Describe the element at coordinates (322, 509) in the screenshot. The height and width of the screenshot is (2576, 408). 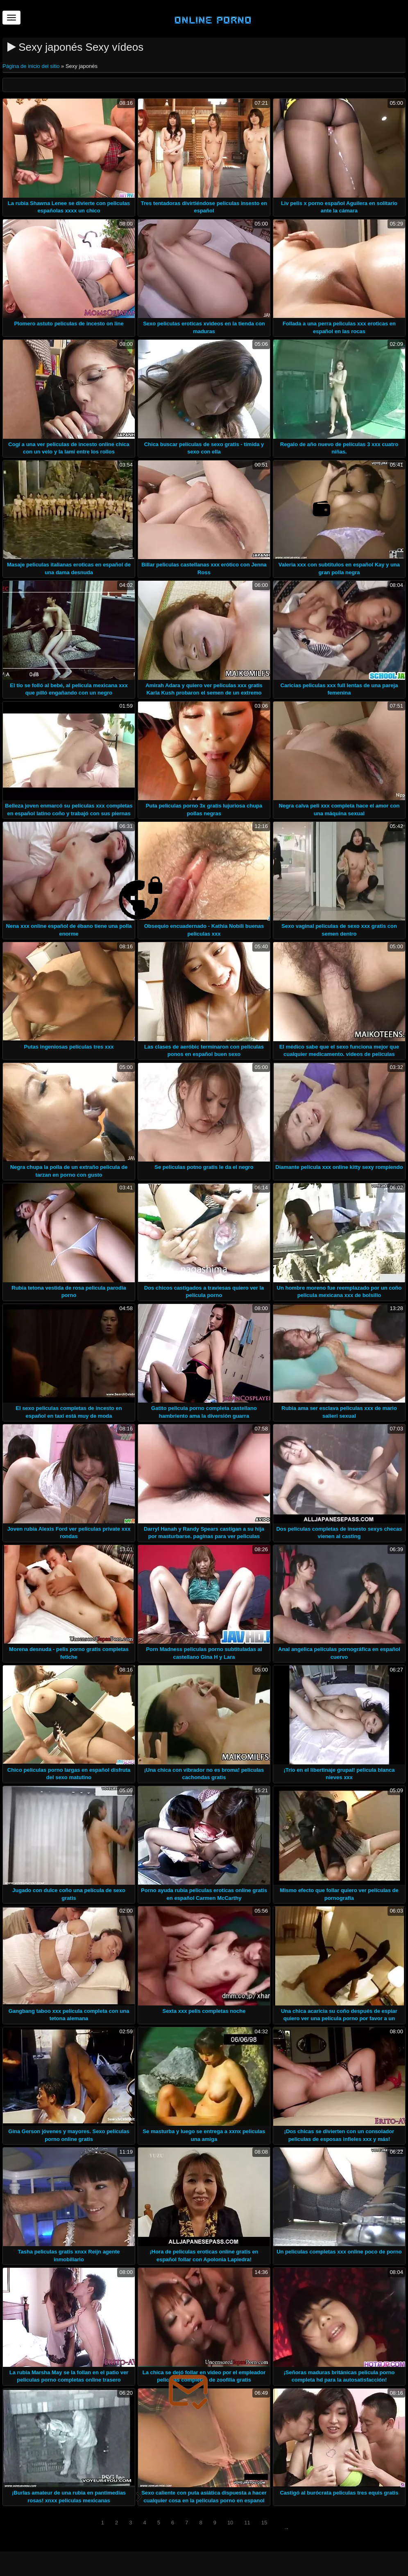
I see `access your wallet or payment methods` at that location.